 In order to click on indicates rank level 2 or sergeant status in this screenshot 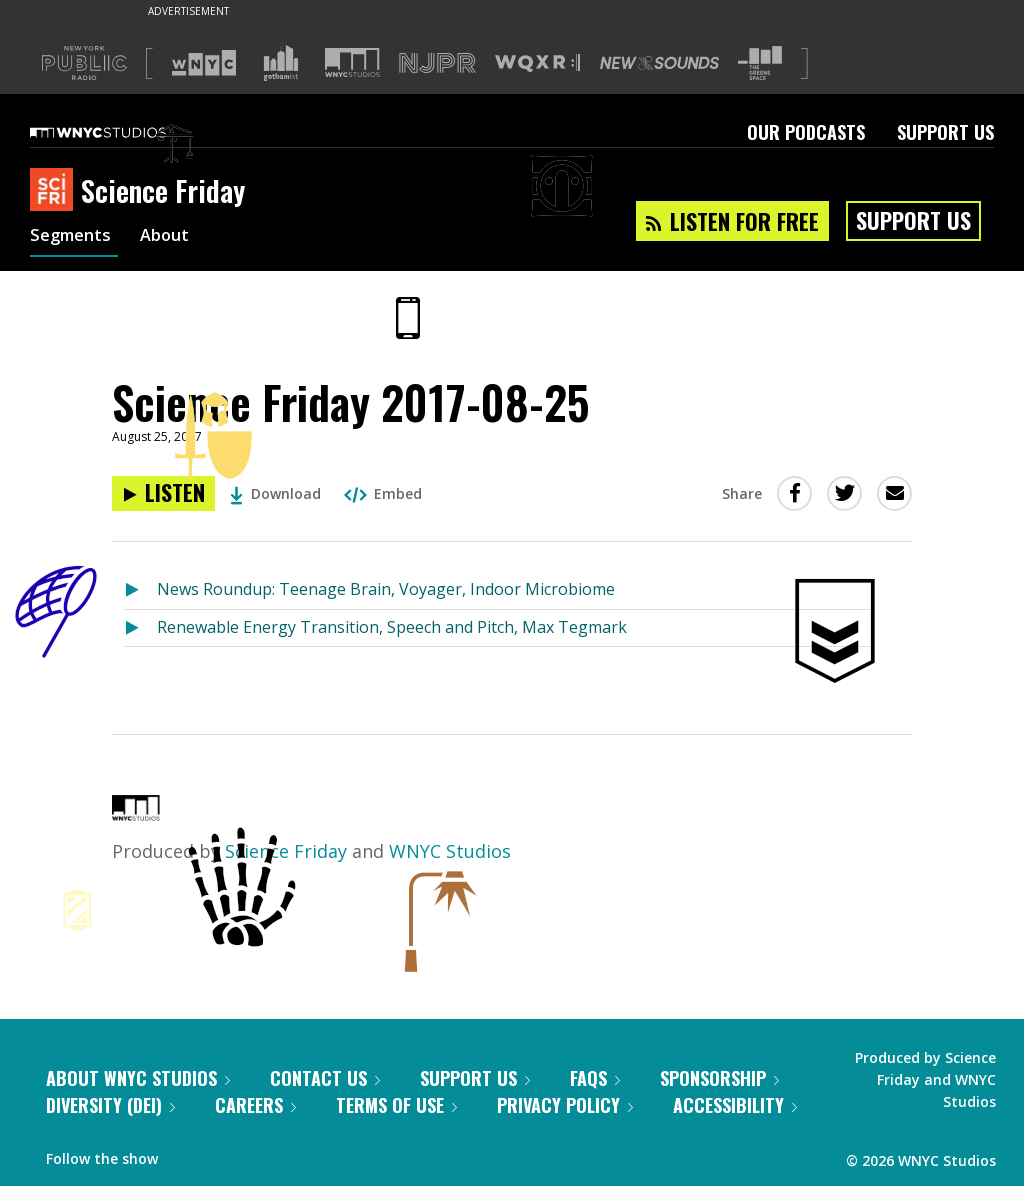, I will do `click(835, 631)`.